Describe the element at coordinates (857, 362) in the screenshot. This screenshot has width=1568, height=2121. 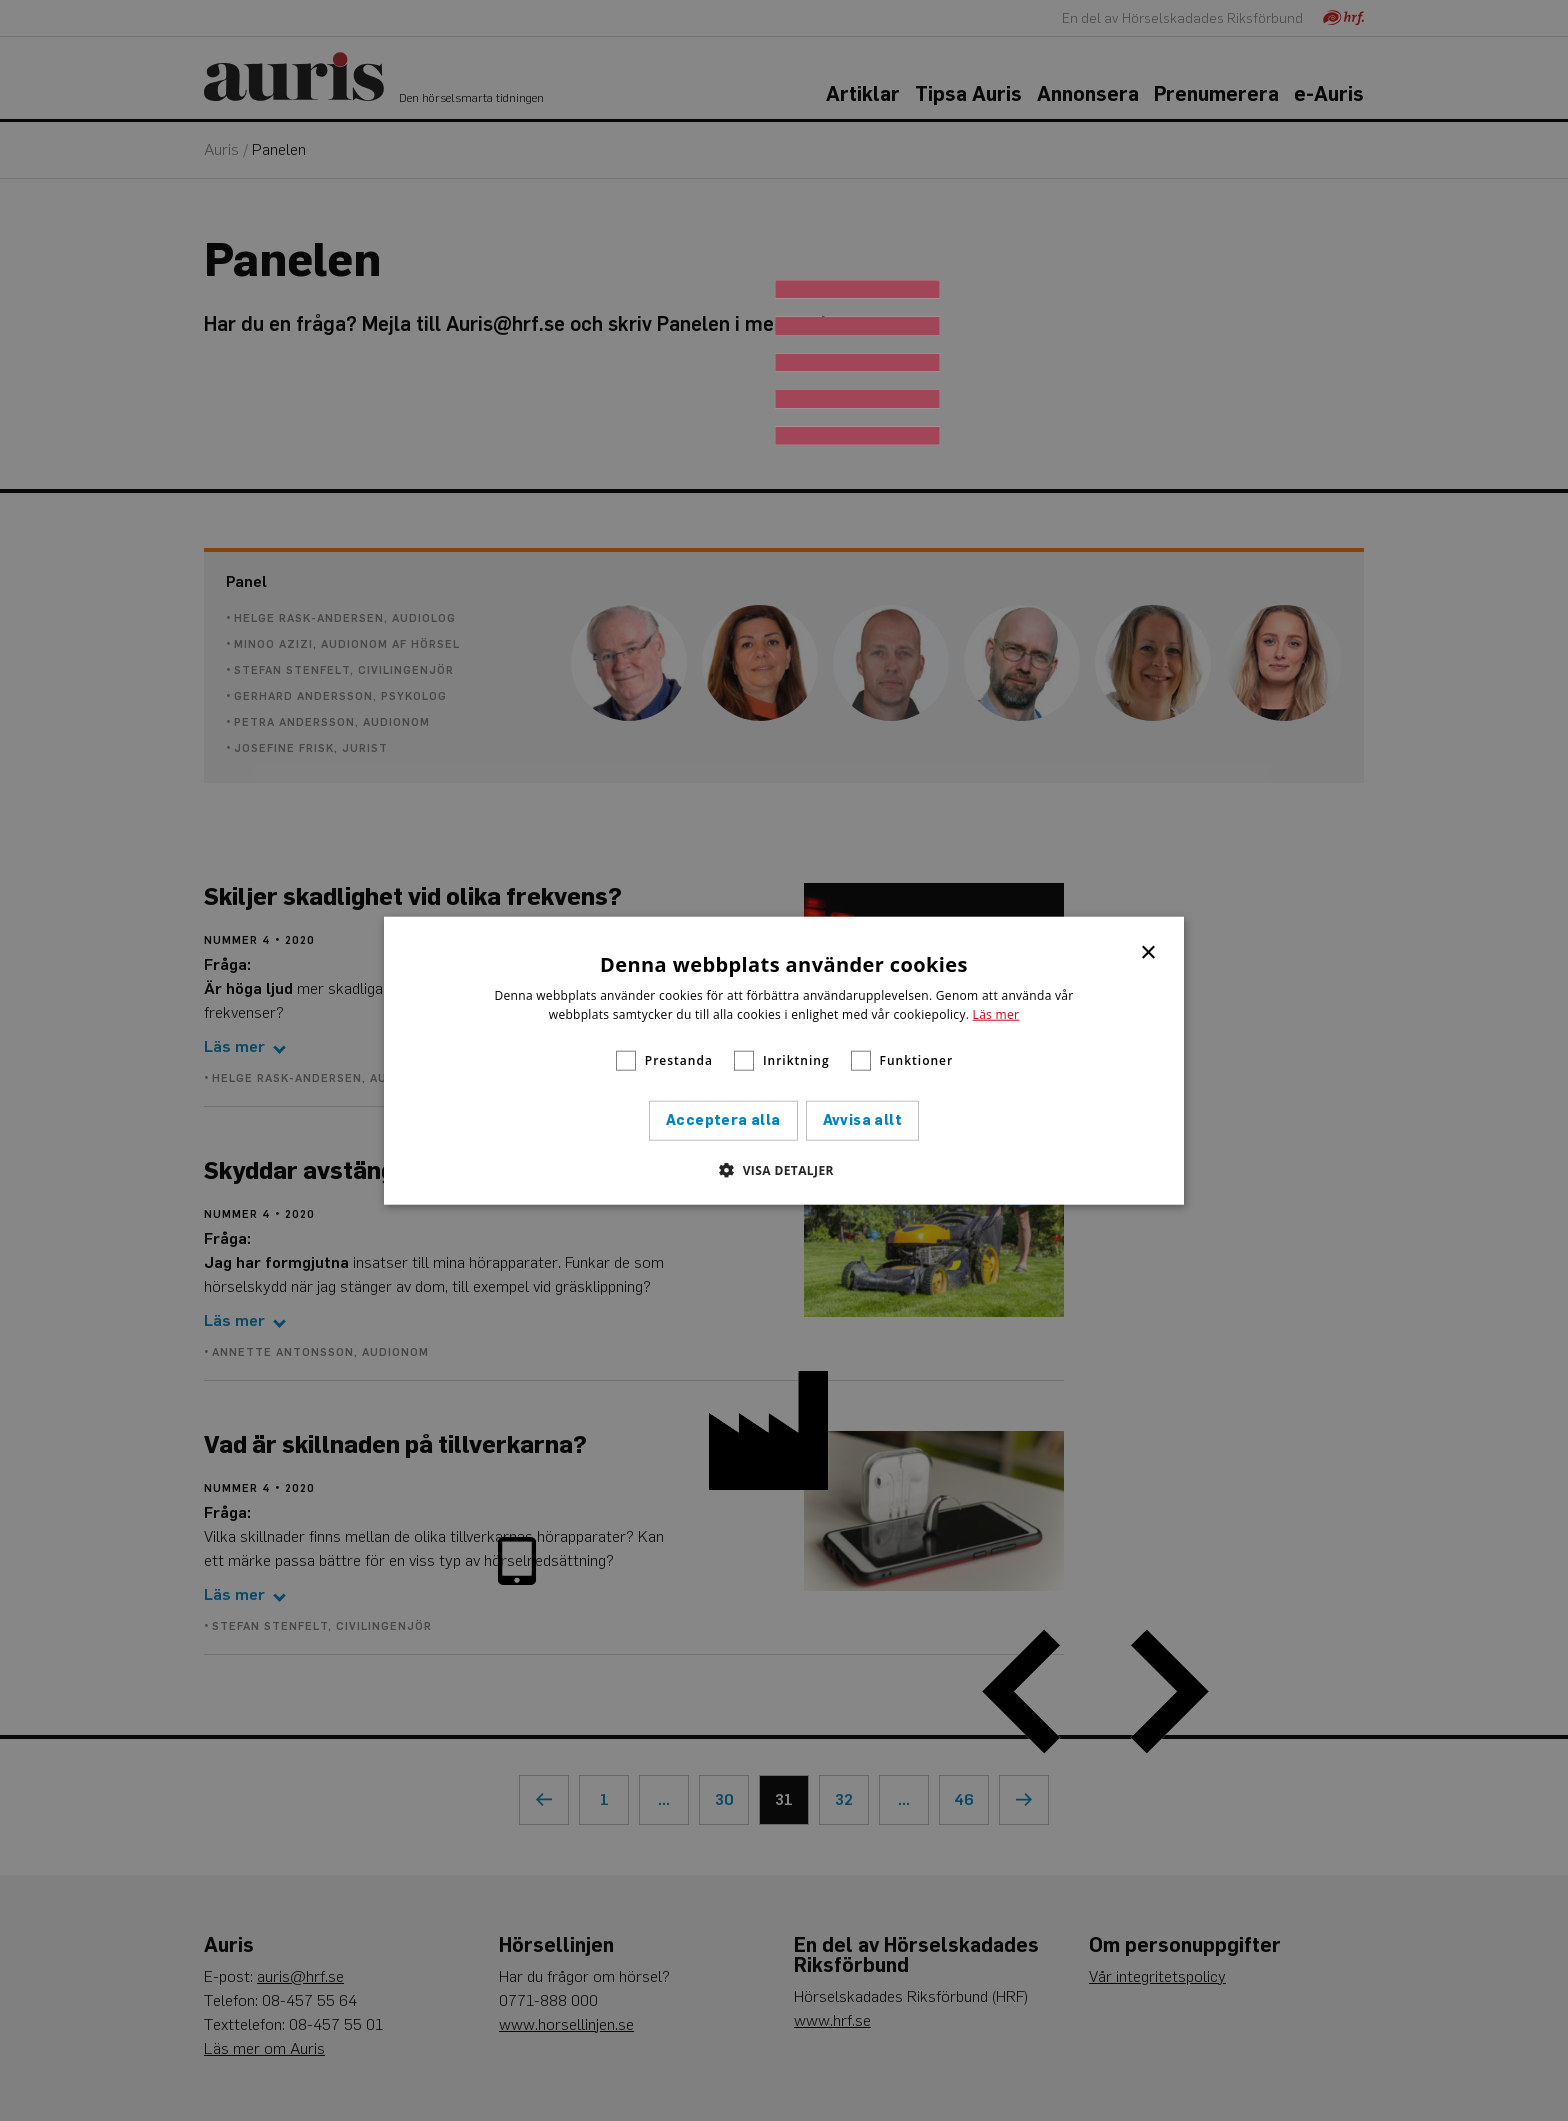
I see `justify text alignment` at that location.